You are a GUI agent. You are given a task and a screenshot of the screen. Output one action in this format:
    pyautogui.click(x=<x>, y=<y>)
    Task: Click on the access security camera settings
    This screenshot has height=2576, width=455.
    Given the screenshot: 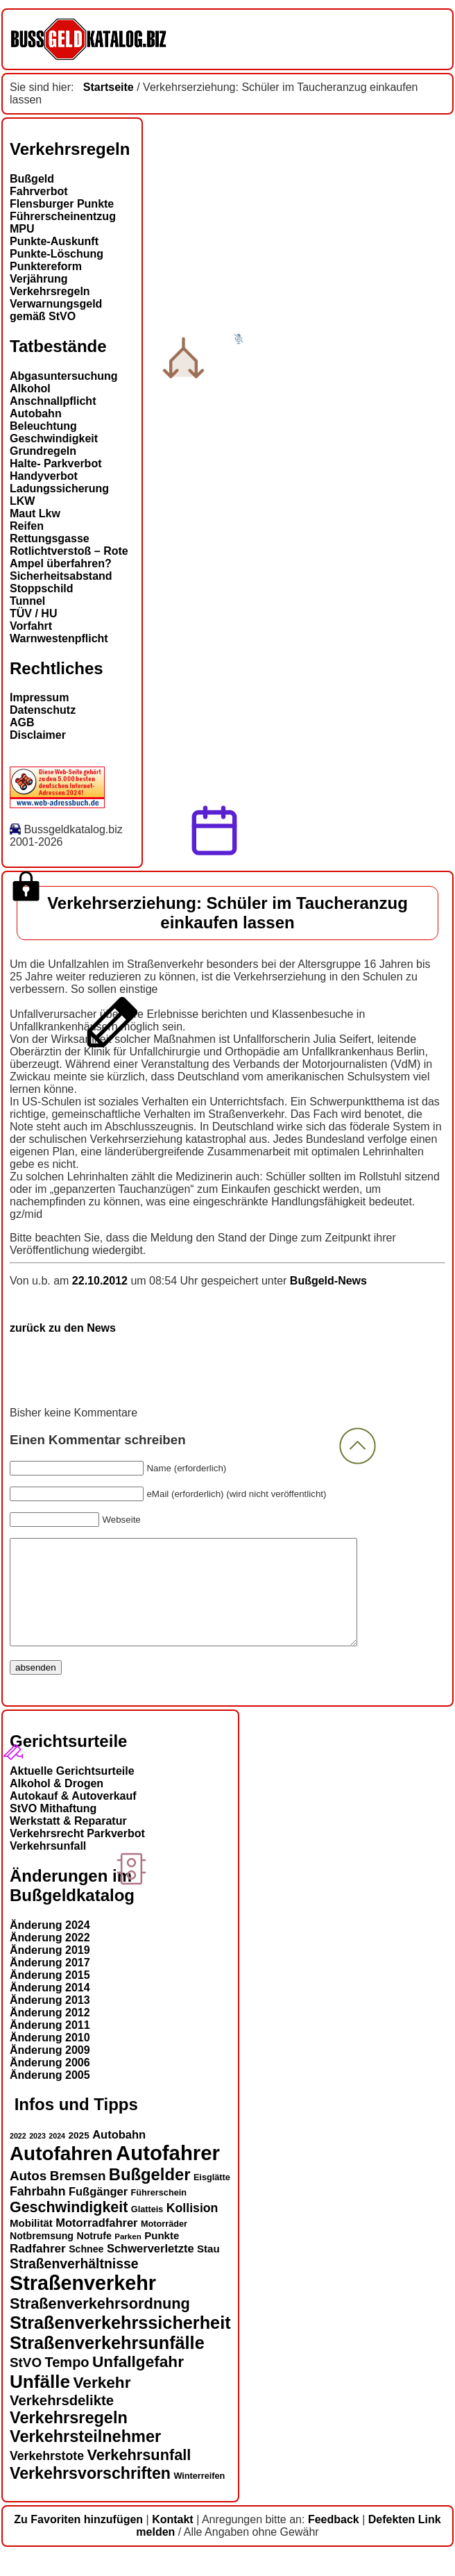 What is the action you would take?
    pyautogui.click(x=13, y=1753)
    